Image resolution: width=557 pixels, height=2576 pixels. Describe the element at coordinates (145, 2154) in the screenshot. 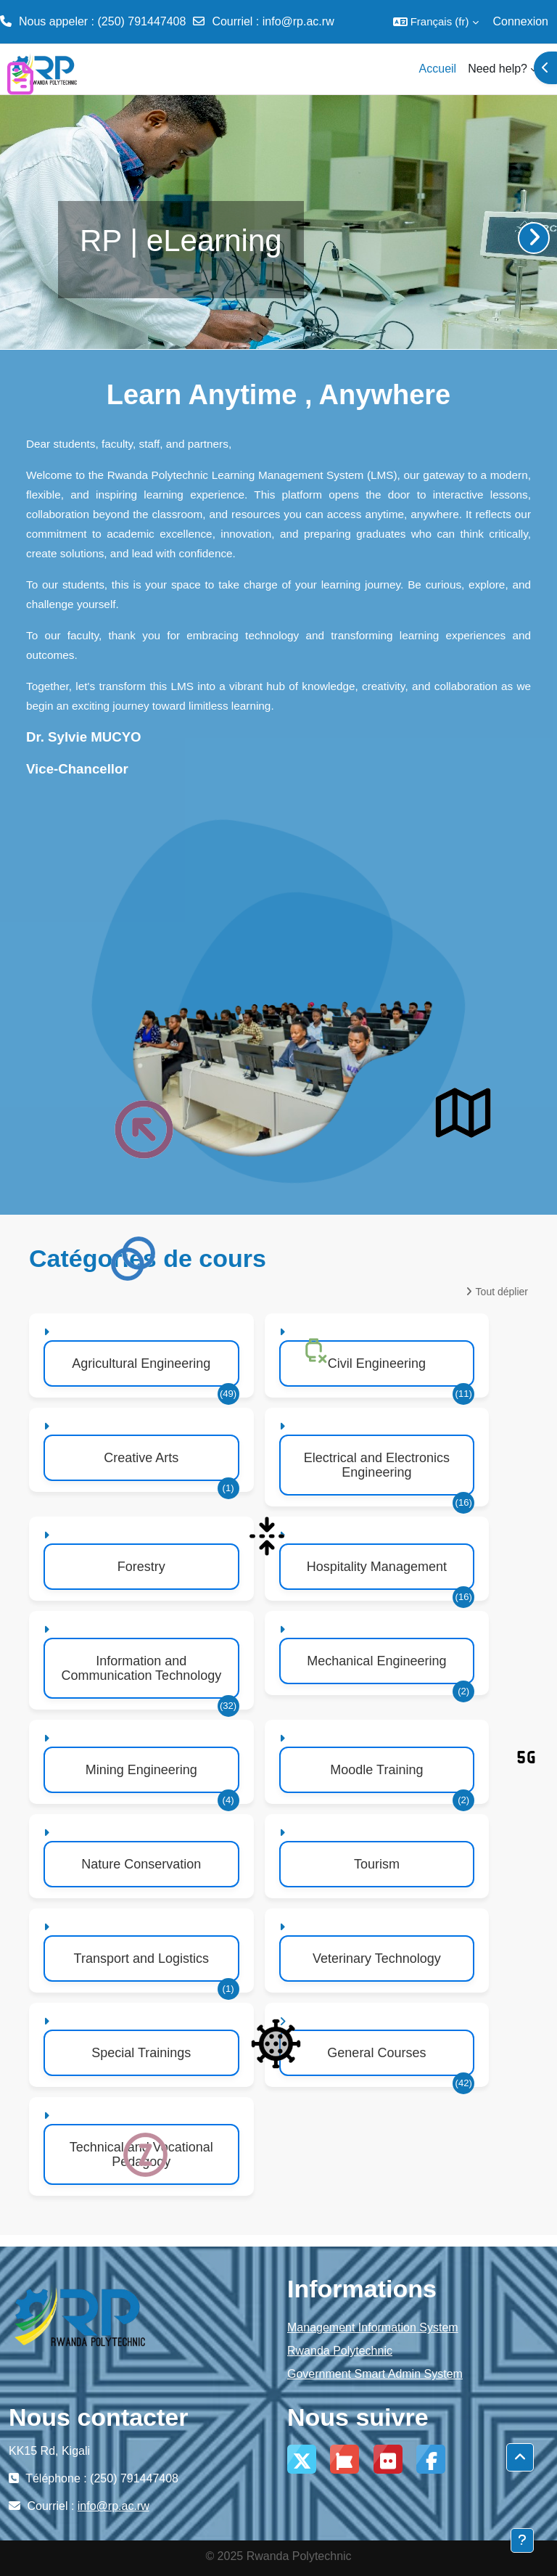

I see `indicates z-index or layer ordering controls` at that location.